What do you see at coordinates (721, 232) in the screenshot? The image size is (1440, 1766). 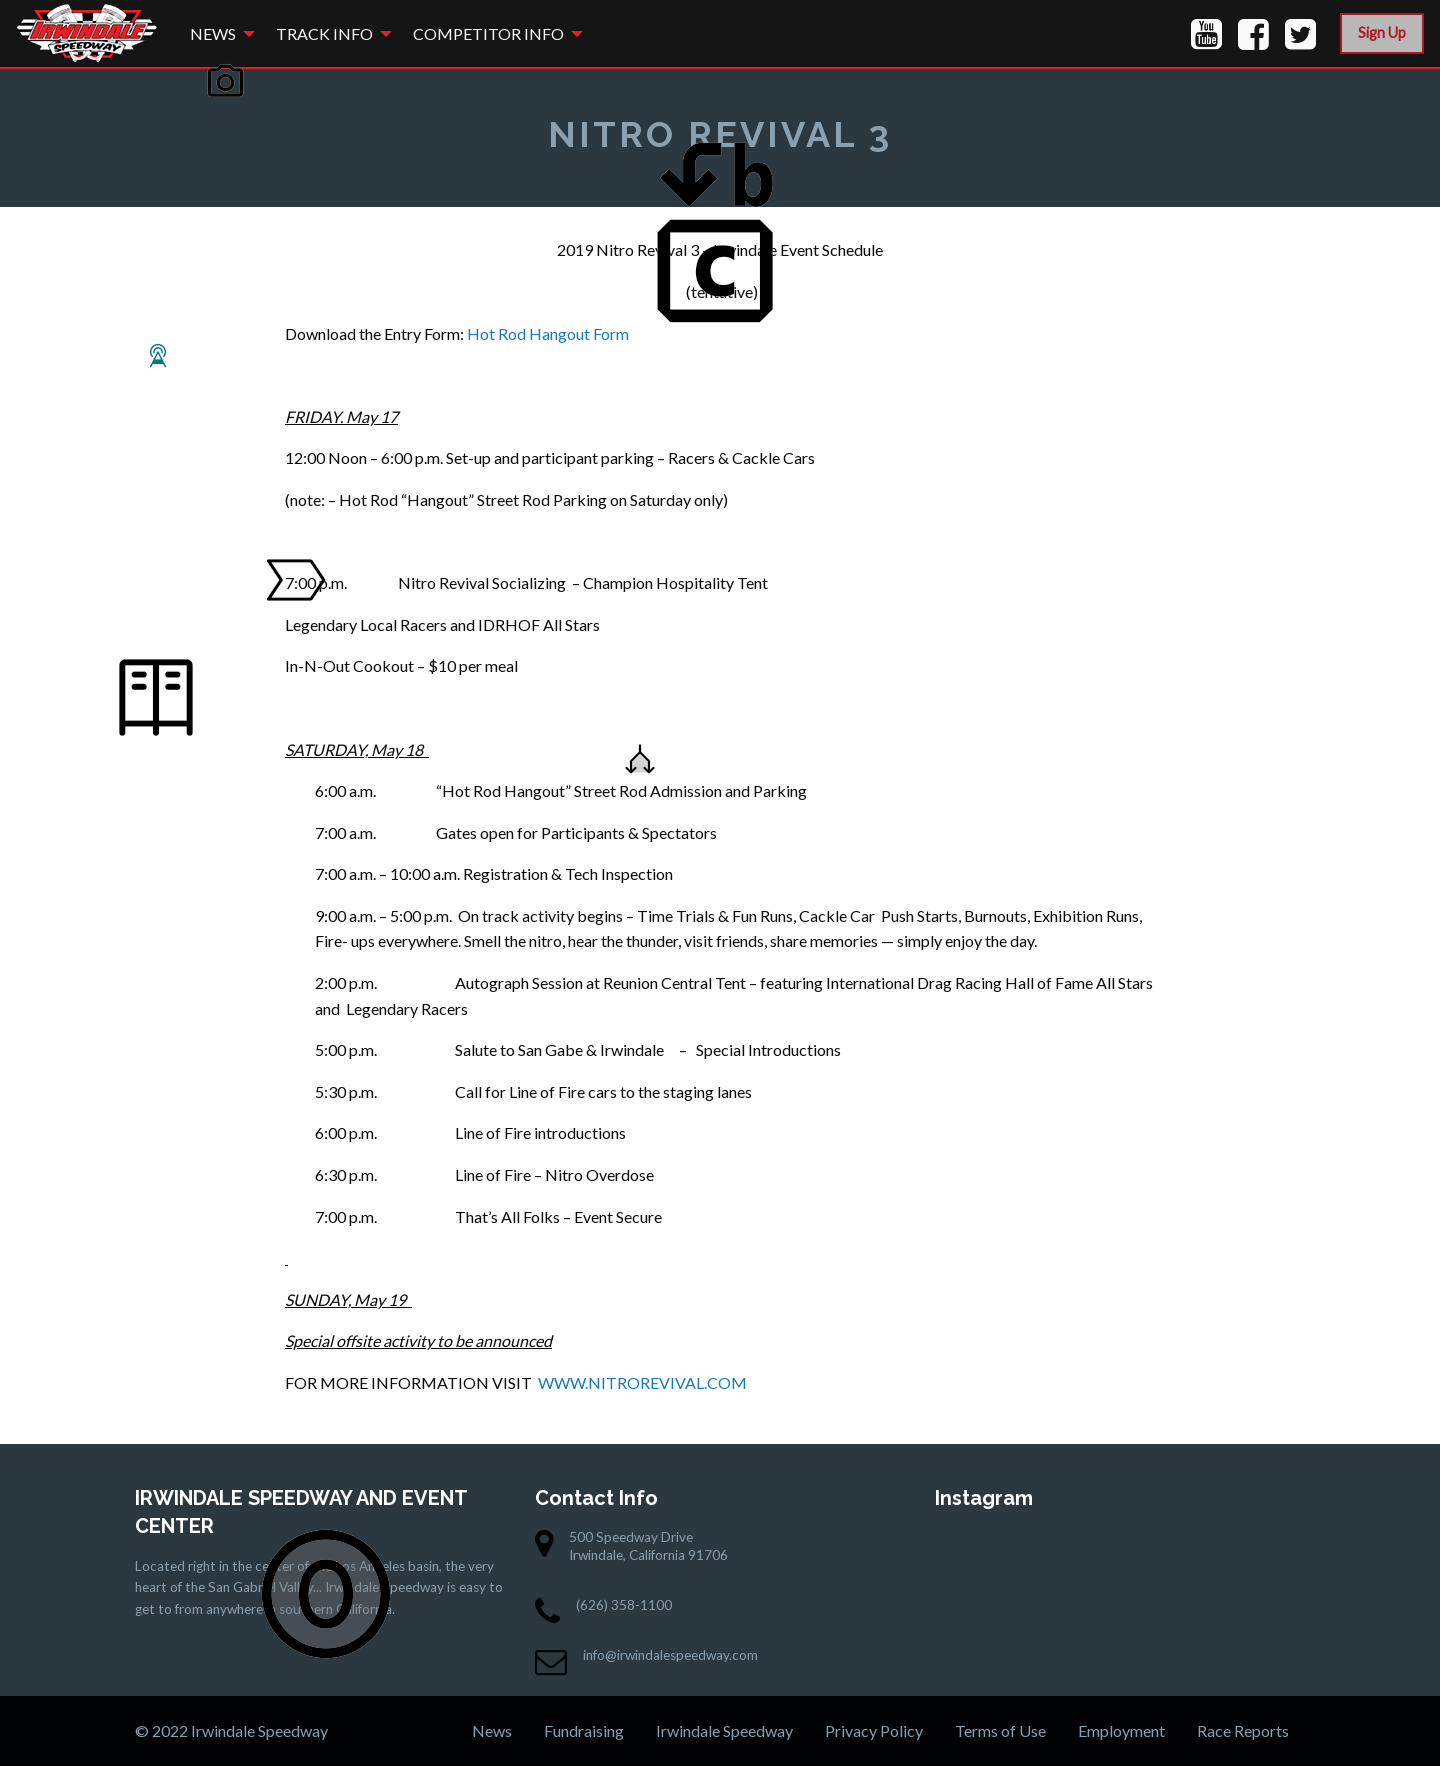 I see `replace selected text or content` at bounding box center [721, 232].